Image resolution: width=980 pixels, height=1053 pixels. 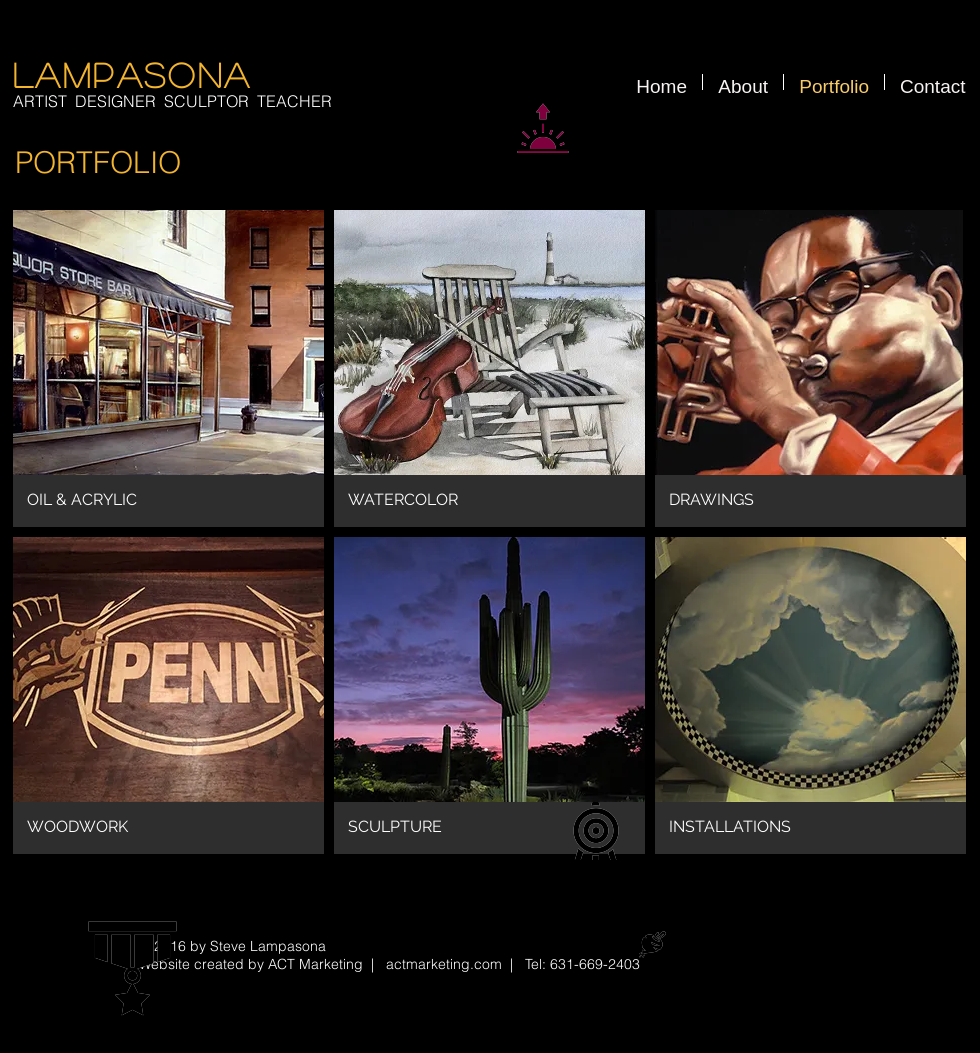 I want to click on view goals or objectives, so click(x=596, y=831).